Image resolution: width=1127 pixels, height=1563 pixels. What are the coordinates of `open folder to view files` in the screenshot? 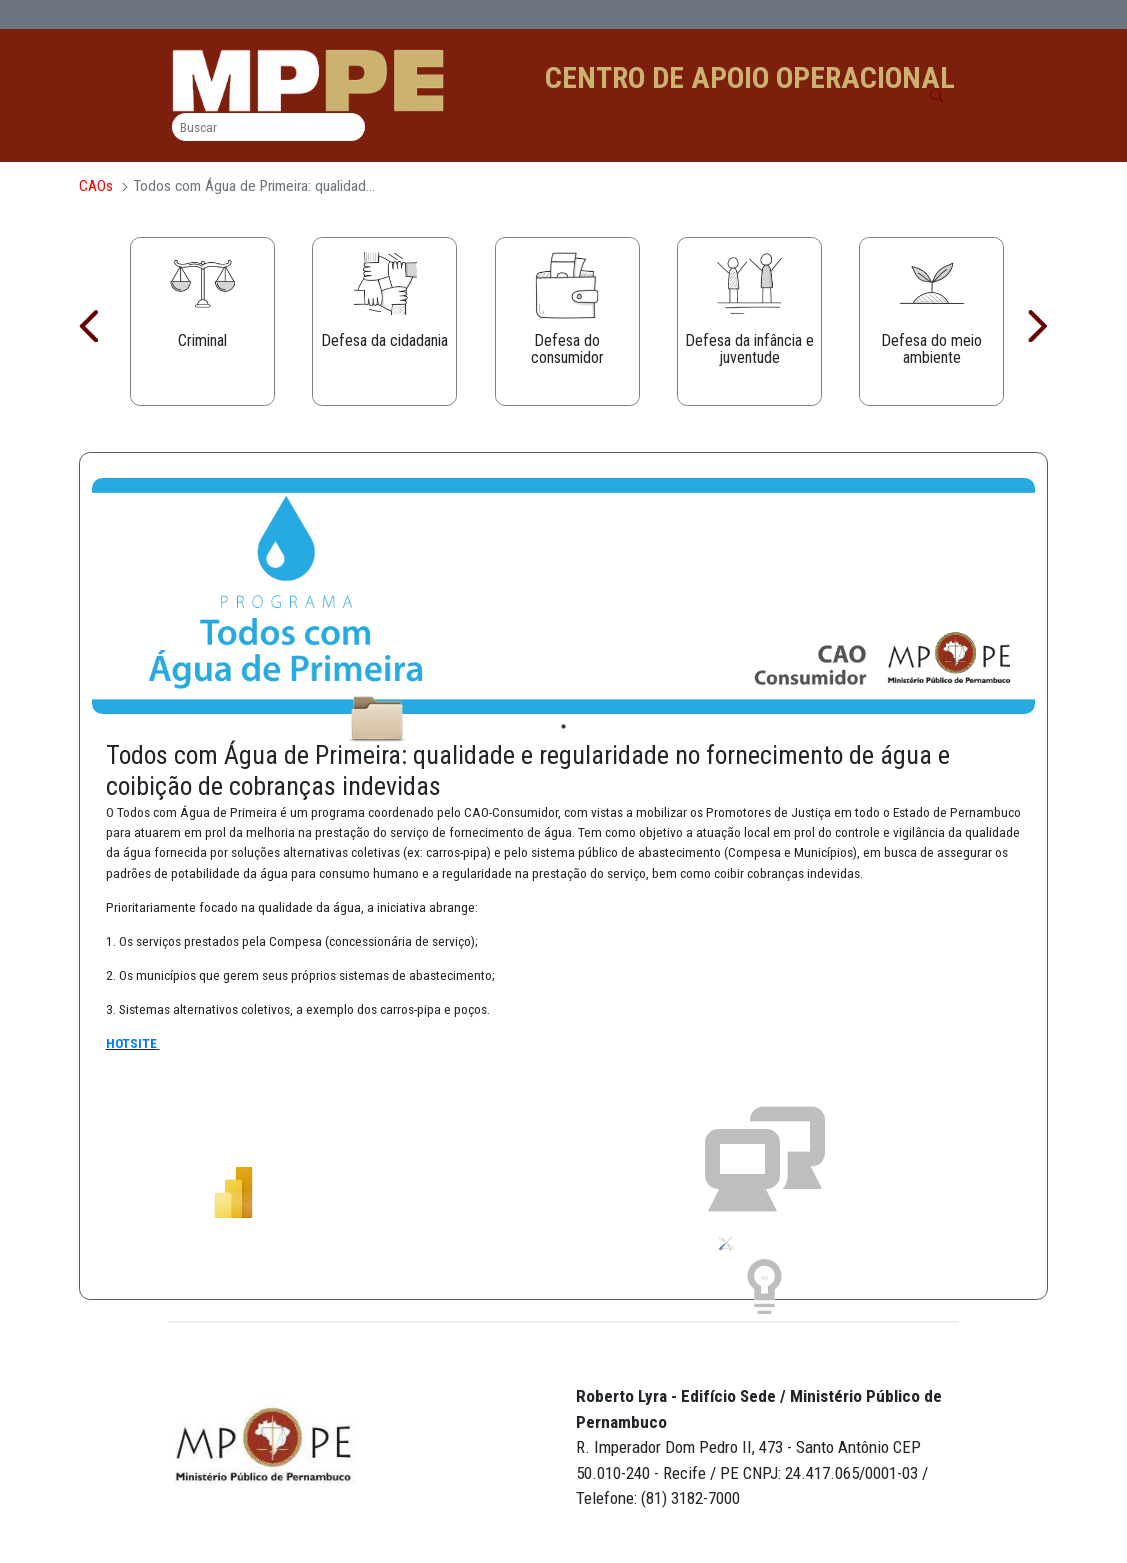 It's located at (377, 721).